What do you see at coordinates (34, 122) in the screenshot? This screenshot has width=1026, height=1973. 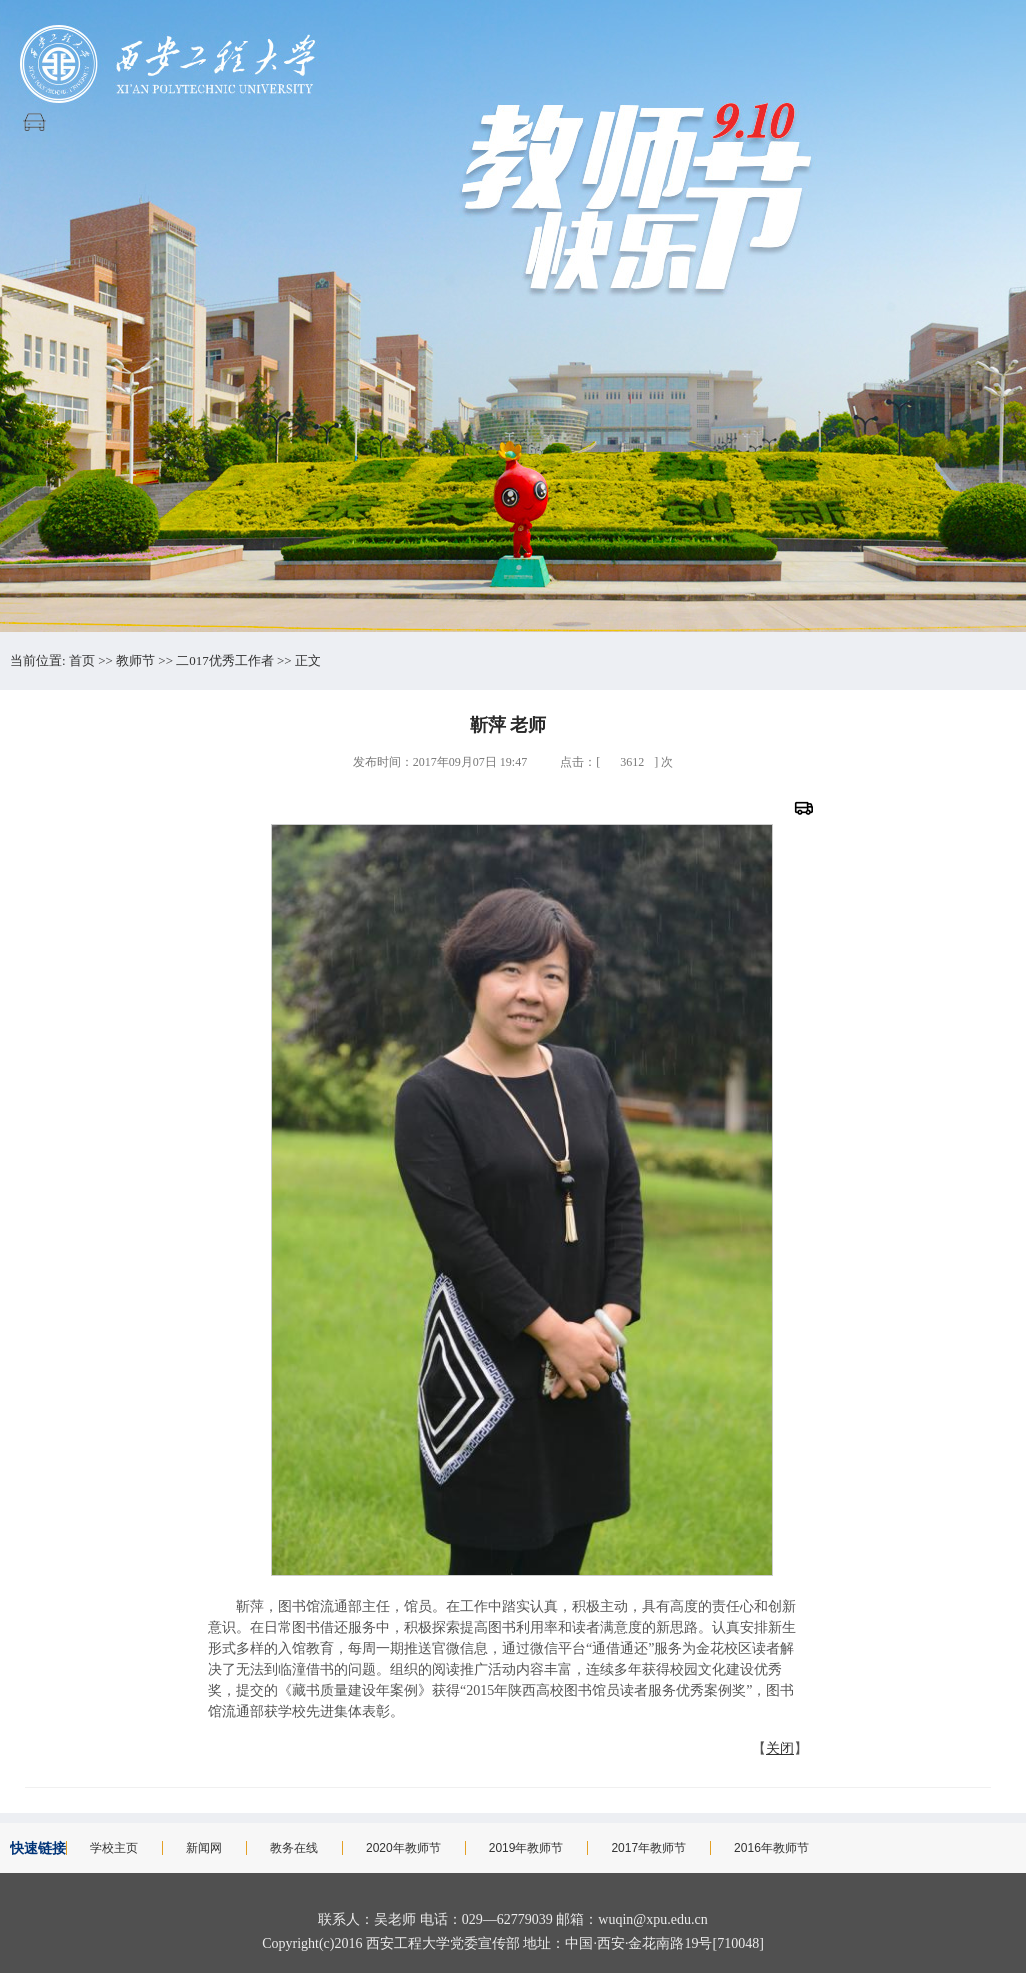 I see `access vehicle or car-related features` at bounding box center [34, 122].